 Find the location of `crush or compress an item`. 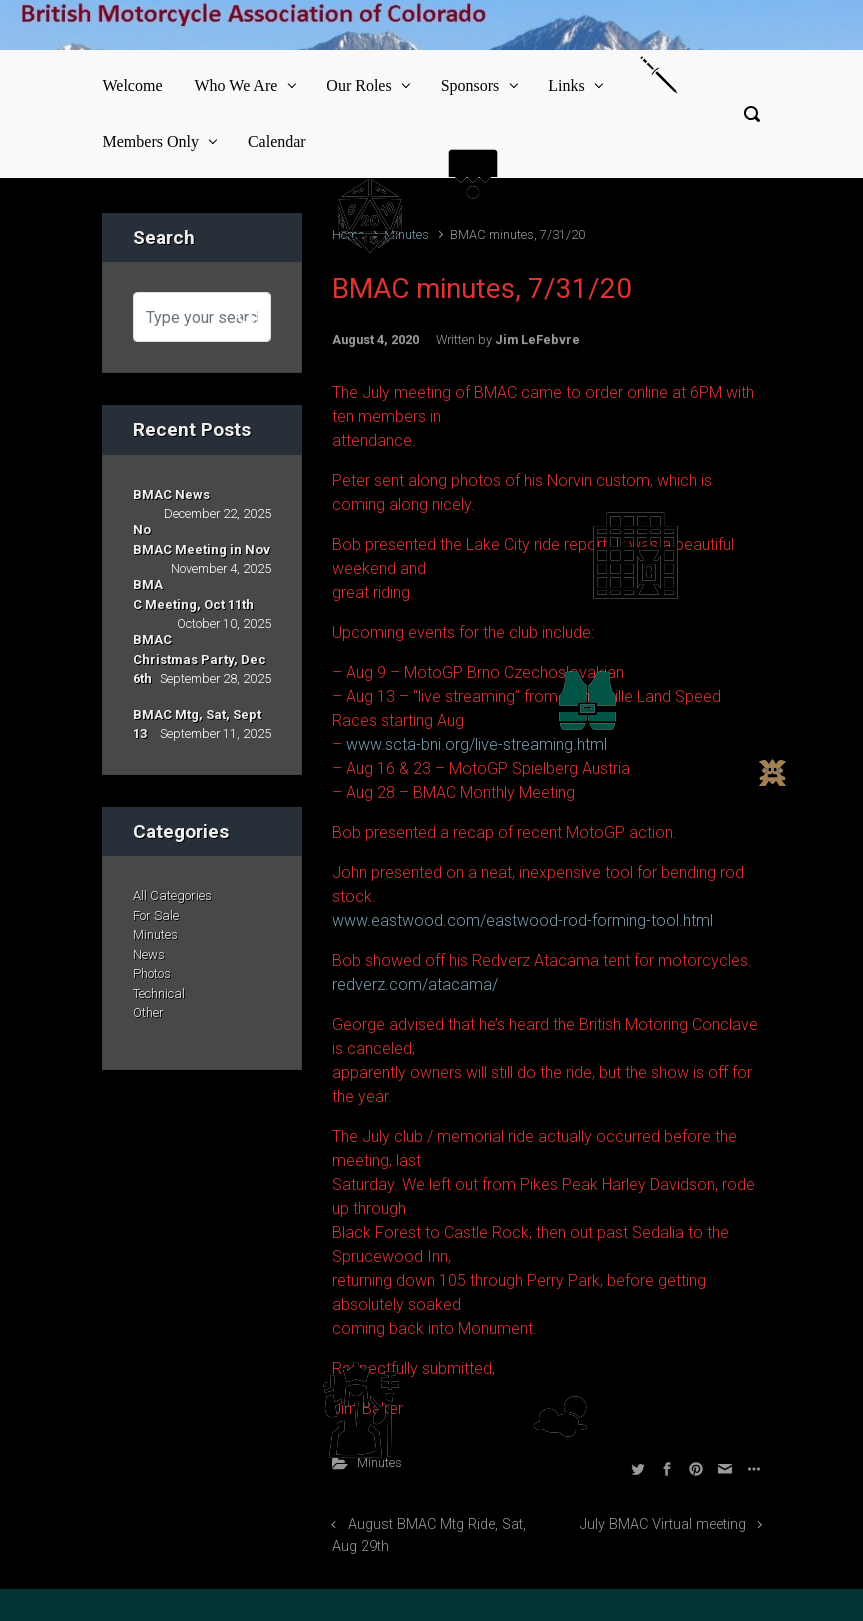

crush or compress an item is located at coordinates (473, 174).